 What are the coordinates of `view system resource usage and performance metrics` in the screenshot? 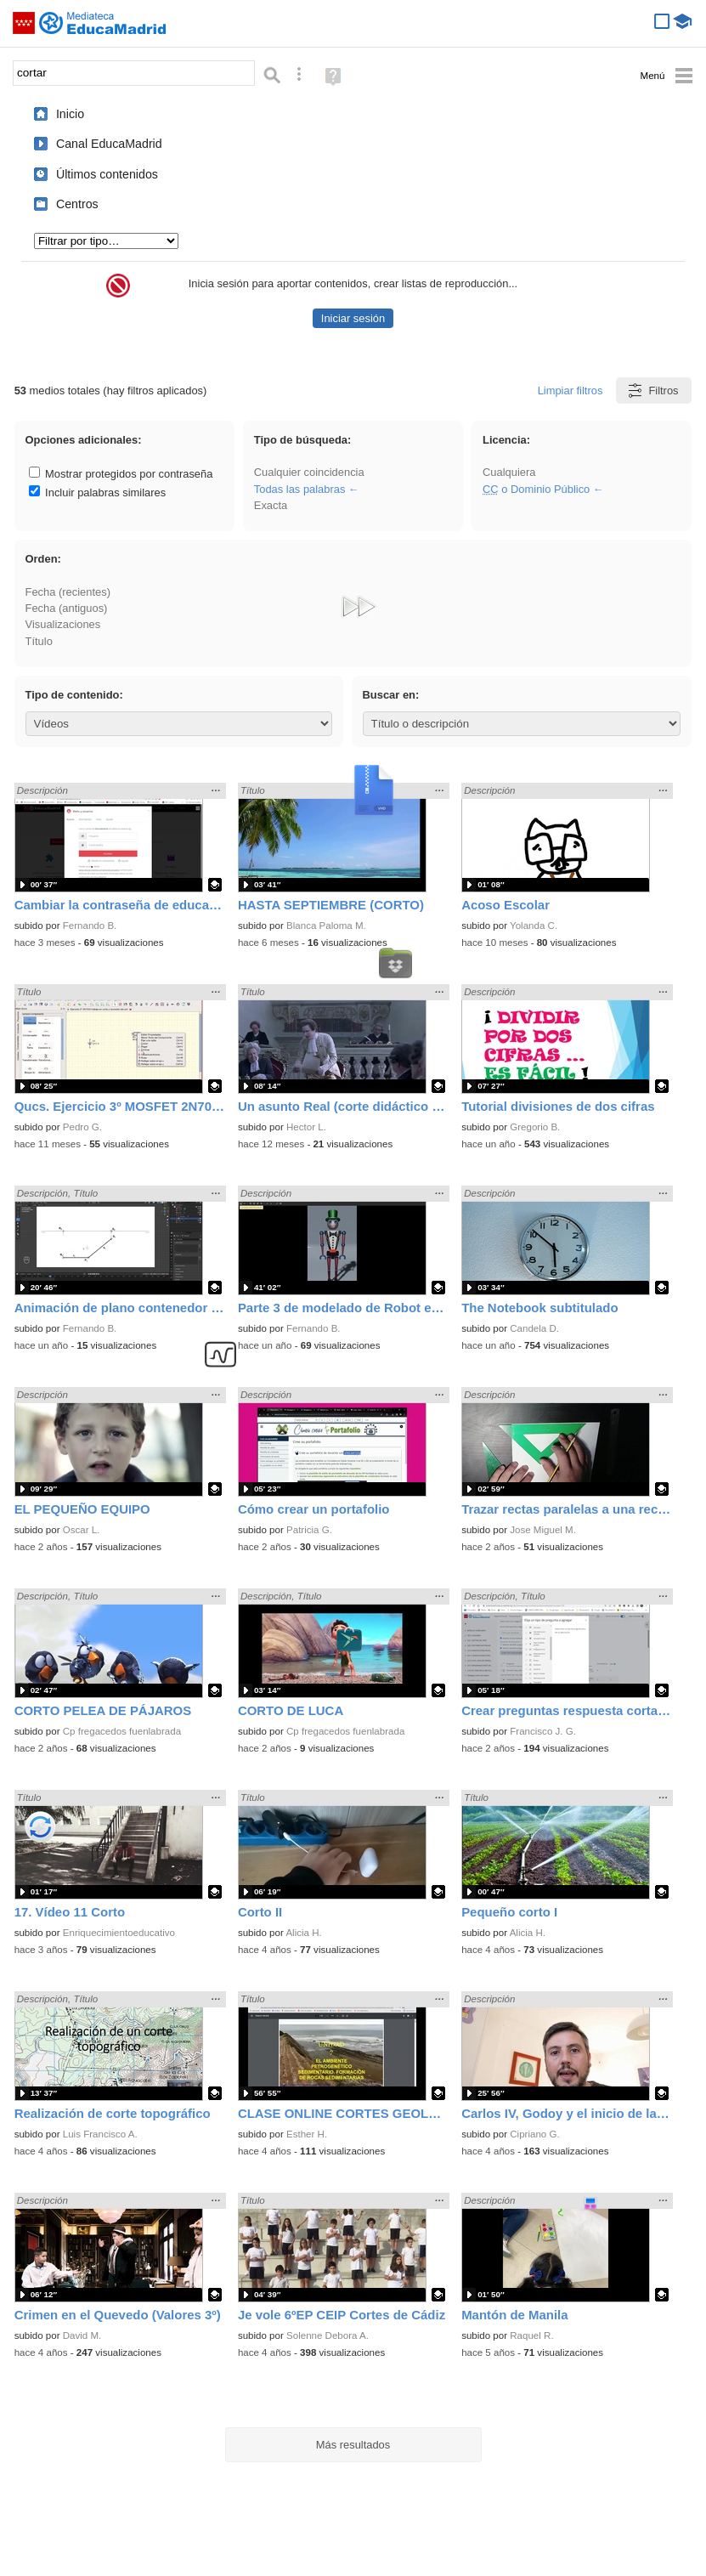 It's located at (220, 1353).